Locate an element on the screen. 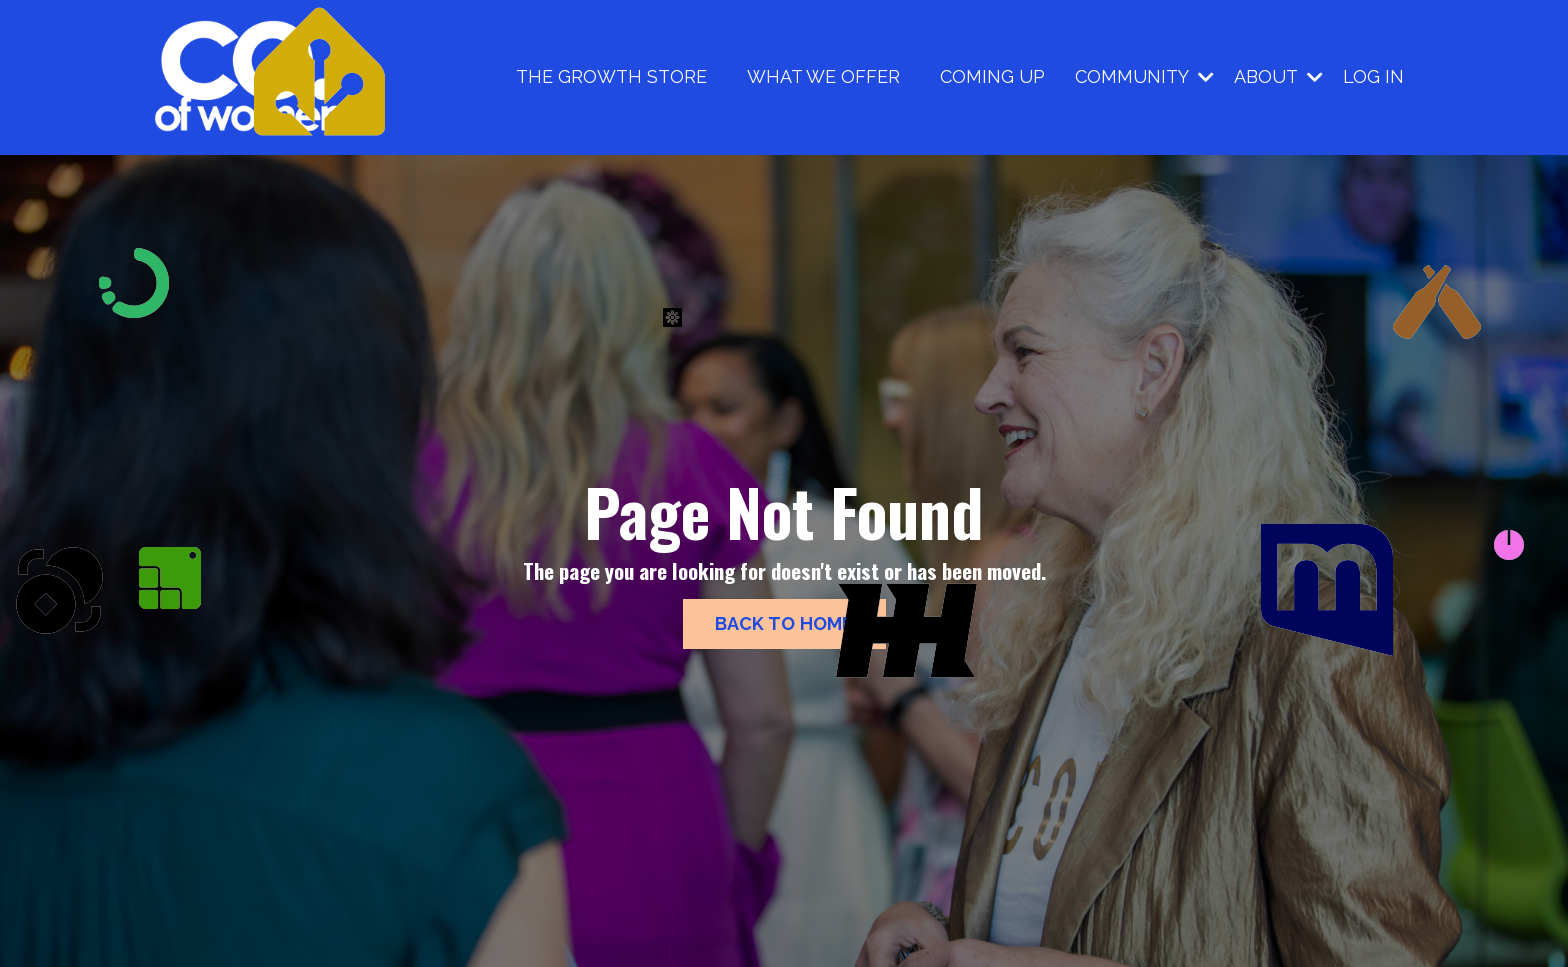  open the Car Throttle app is located at coordinates (906, 630).